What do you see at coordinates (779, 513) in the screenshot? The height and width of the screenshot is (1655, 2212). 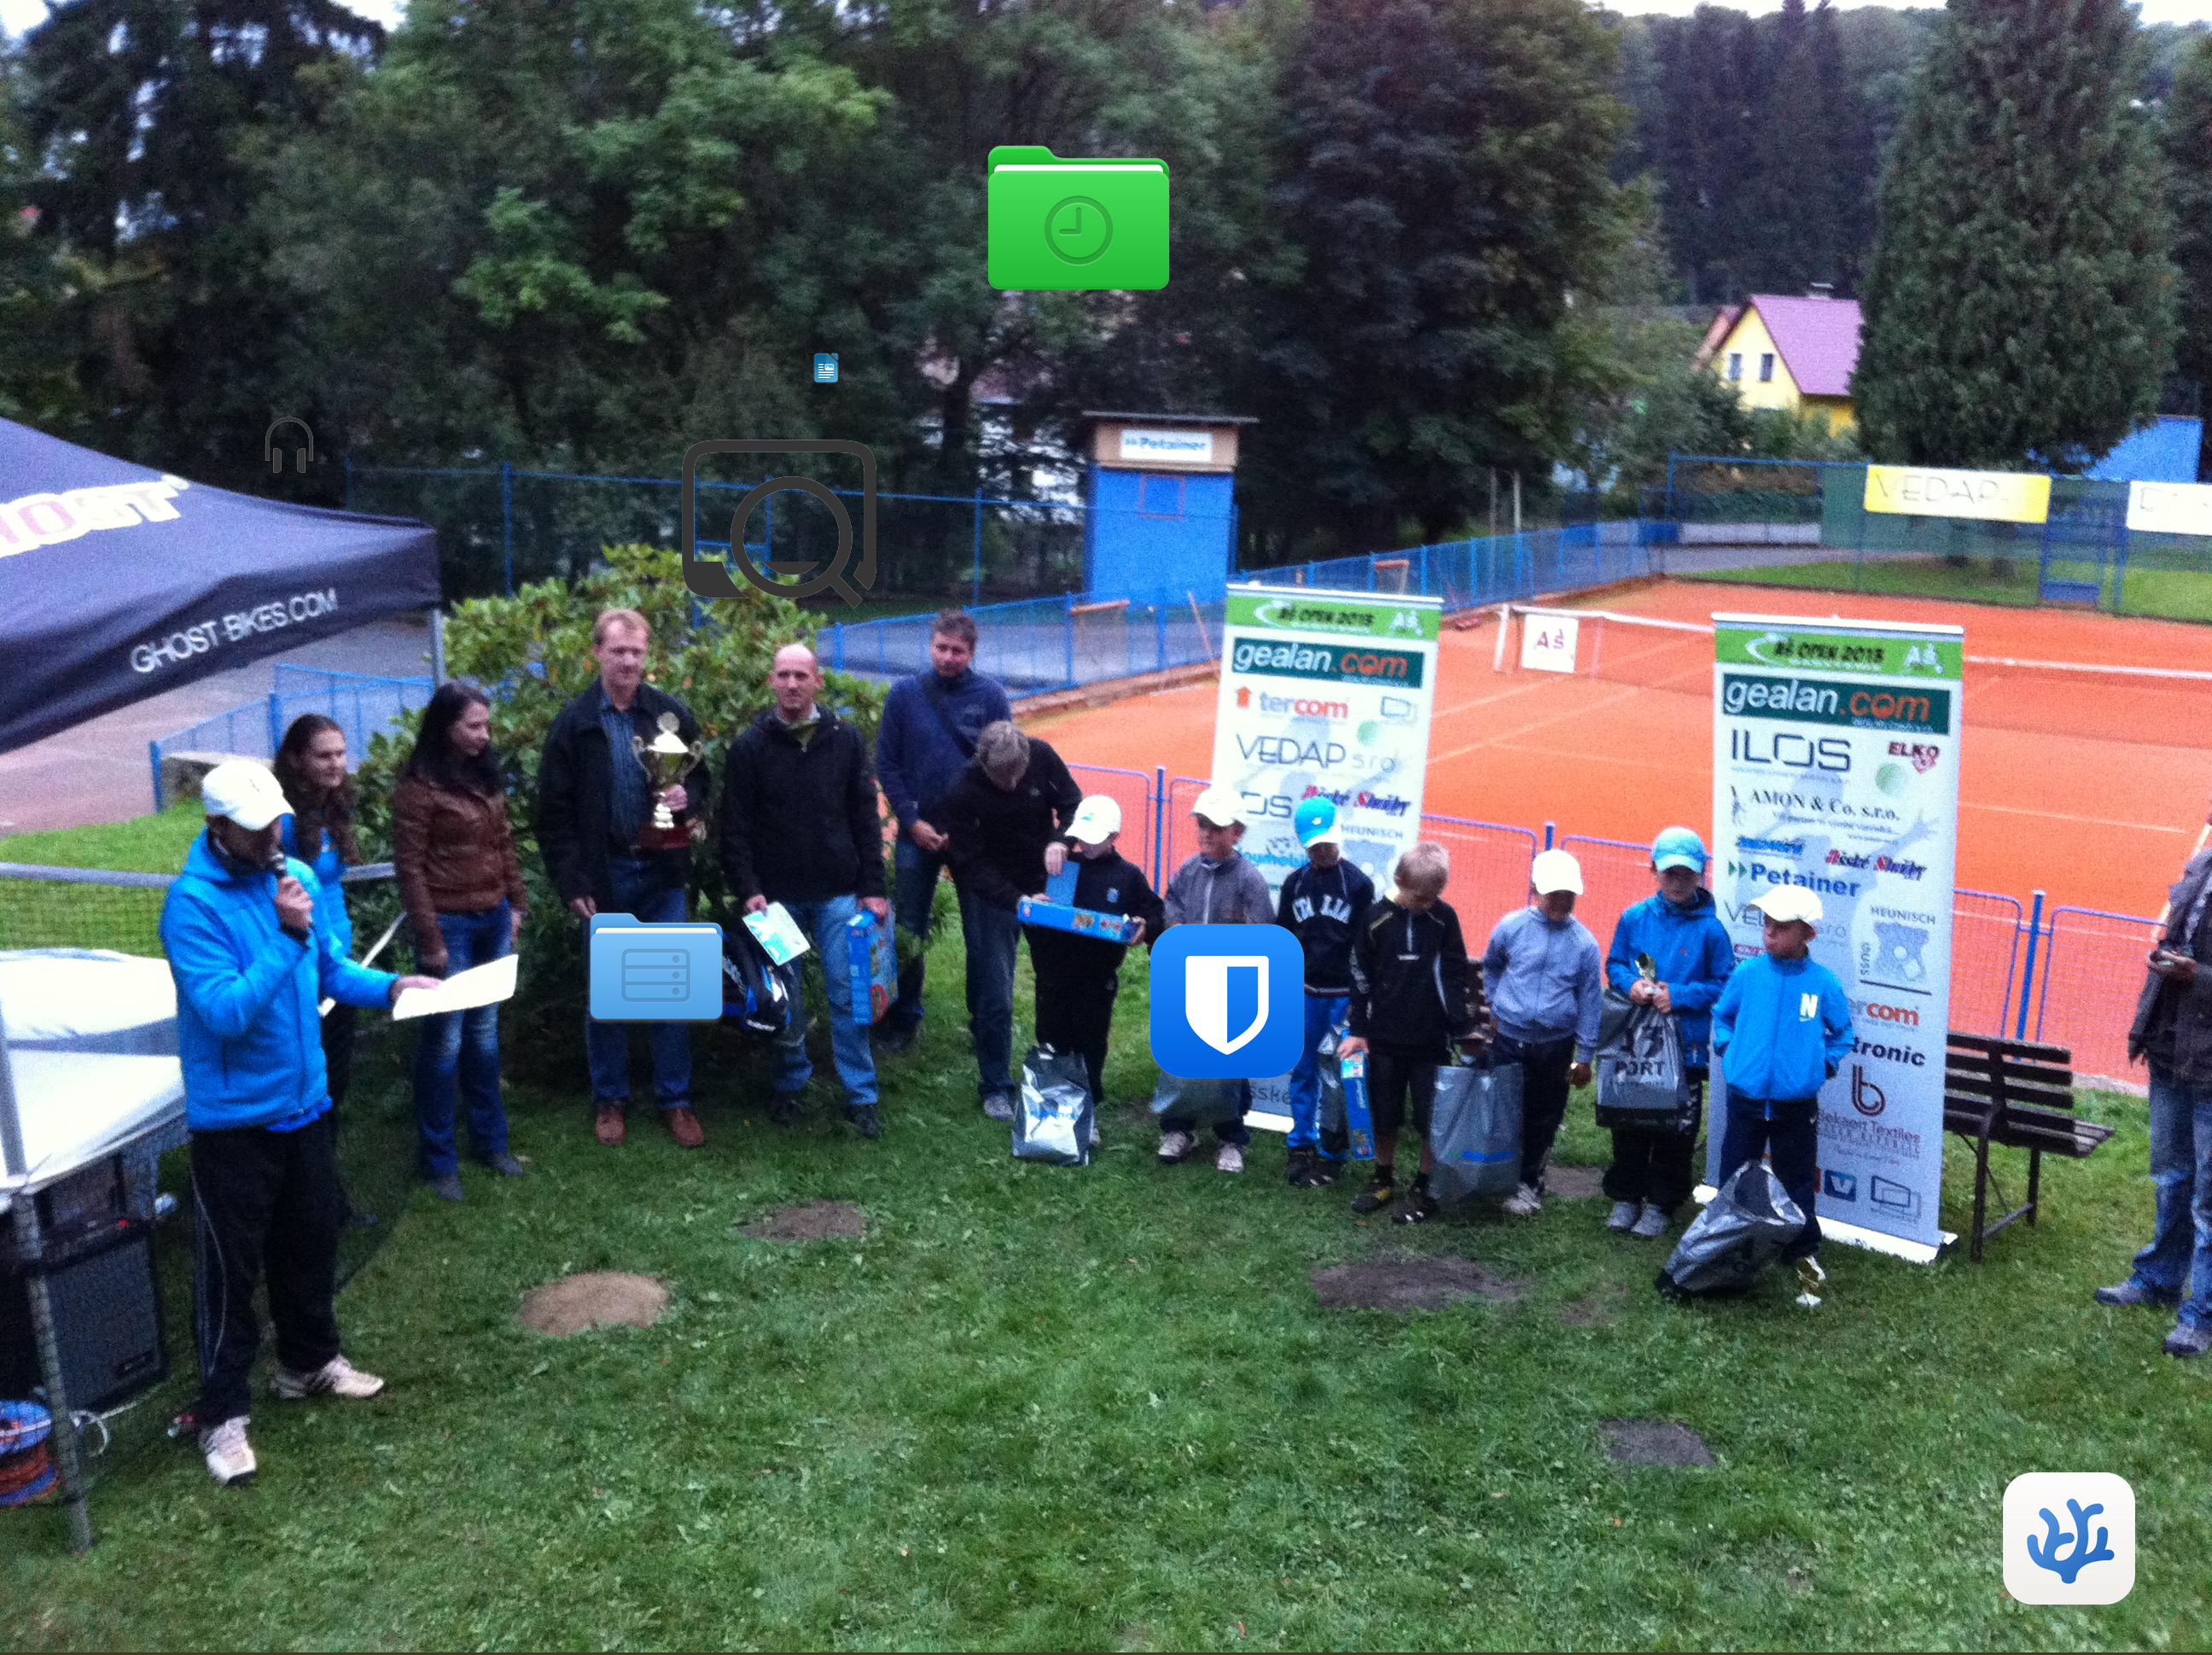 I see `open image viewer application` at bounding box center [779, 513].